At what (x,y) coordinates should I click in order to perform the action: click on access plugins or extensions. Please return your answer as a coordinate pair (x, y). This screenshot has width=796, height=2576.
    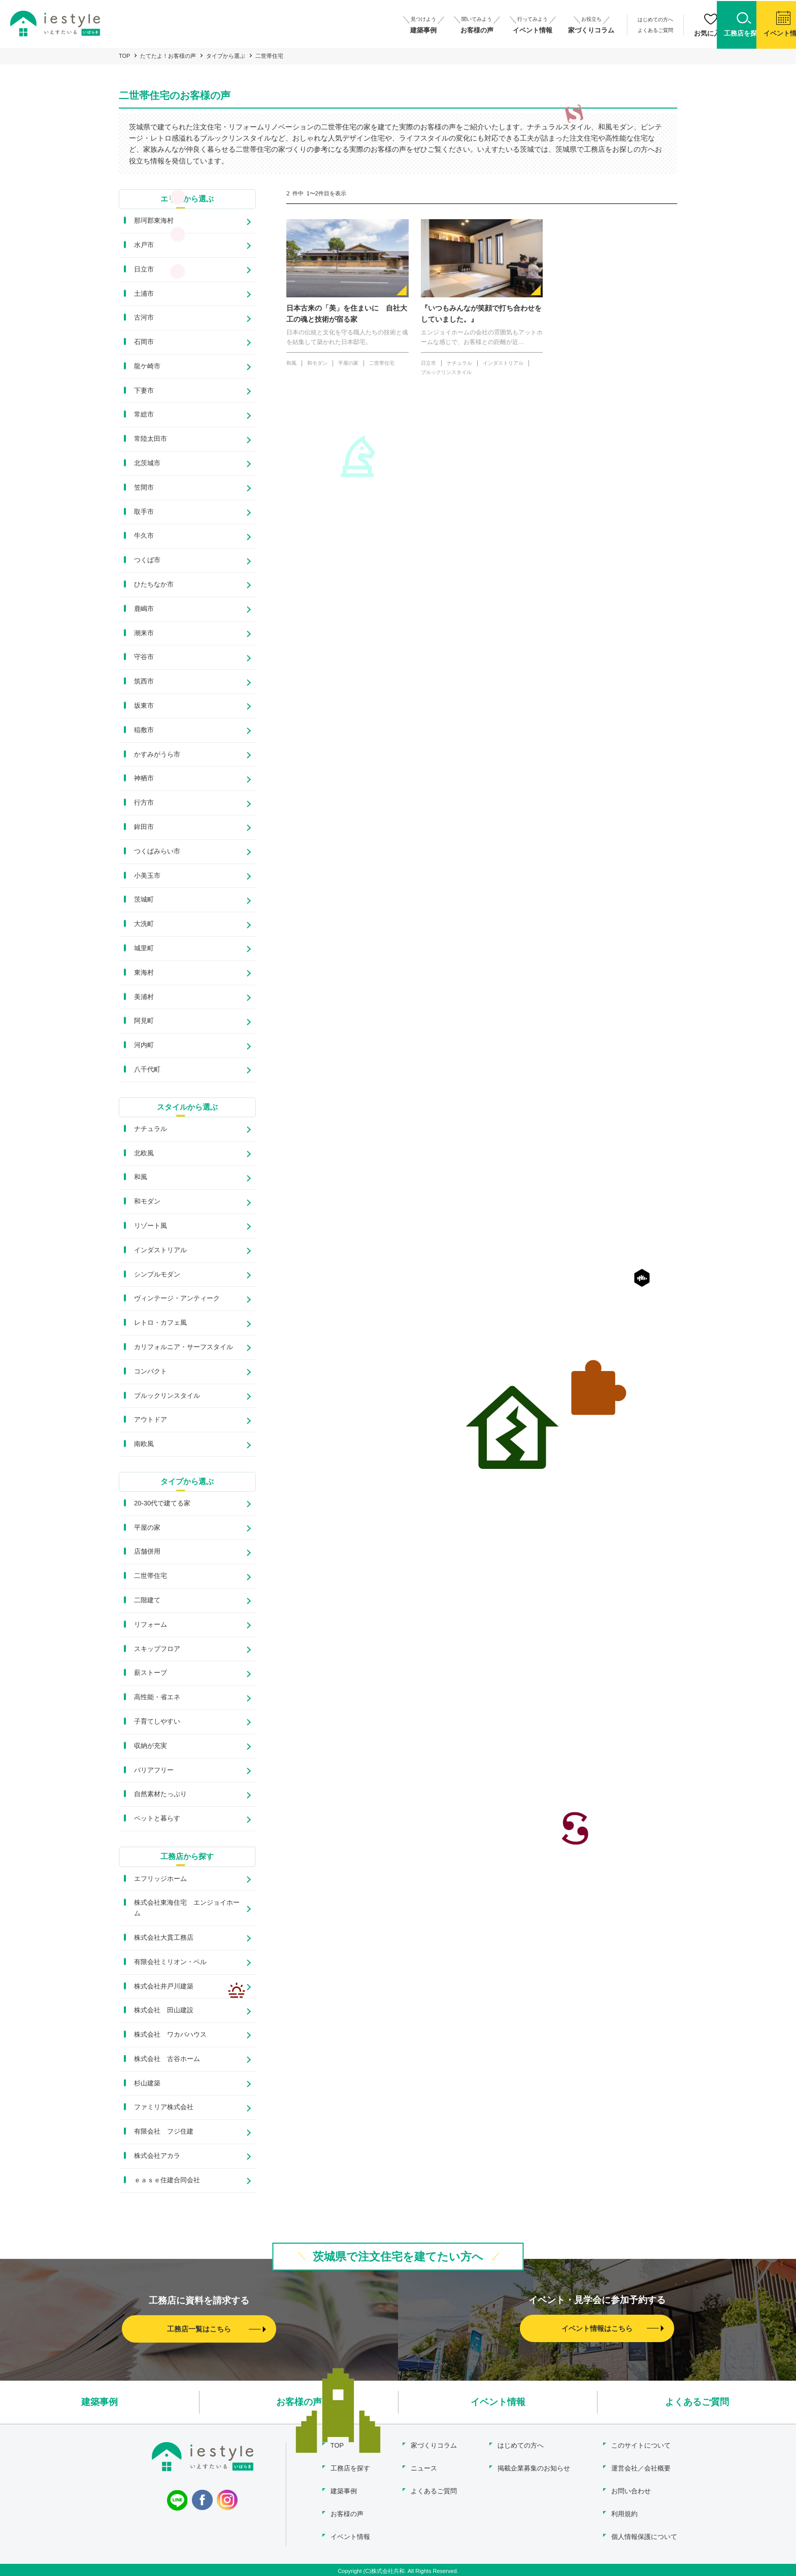
    Looking at the image, I should click on (596, 1390).